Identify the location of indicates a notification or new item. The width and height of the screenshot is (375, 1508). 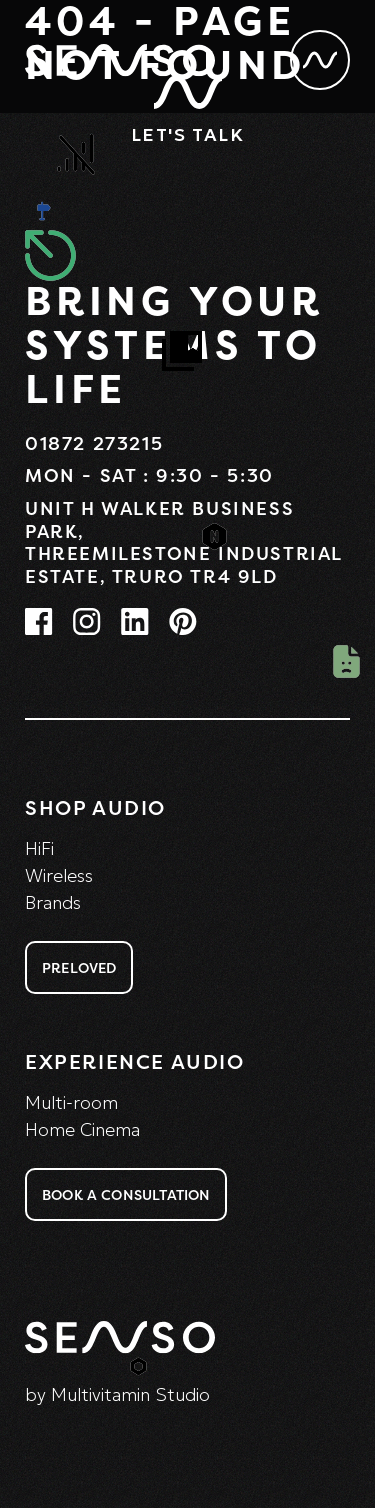
(214, 536).